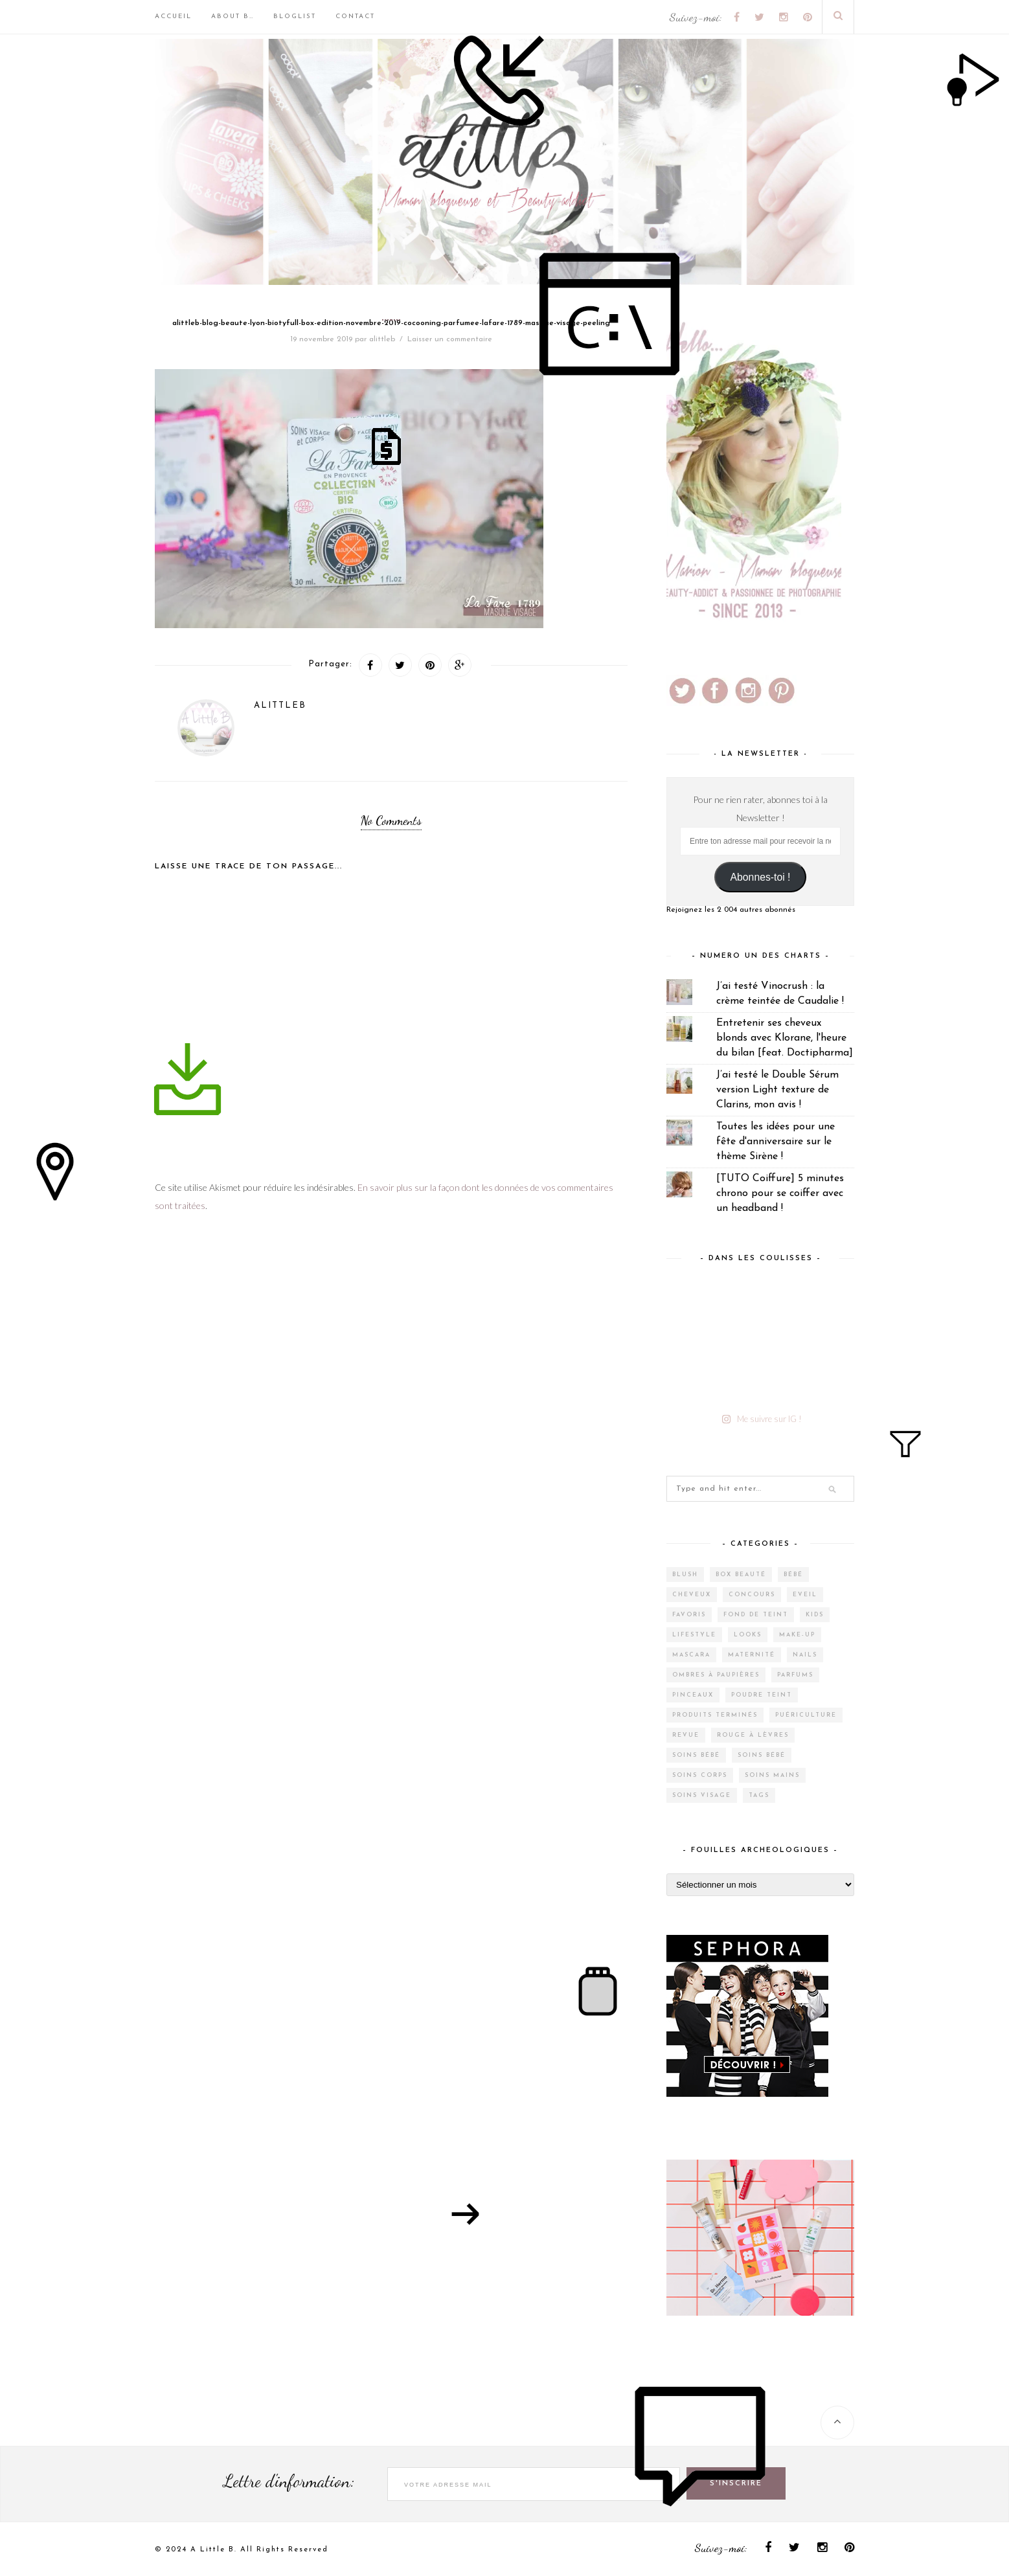  I want to click on view or set your current location, so click(55, 1173).